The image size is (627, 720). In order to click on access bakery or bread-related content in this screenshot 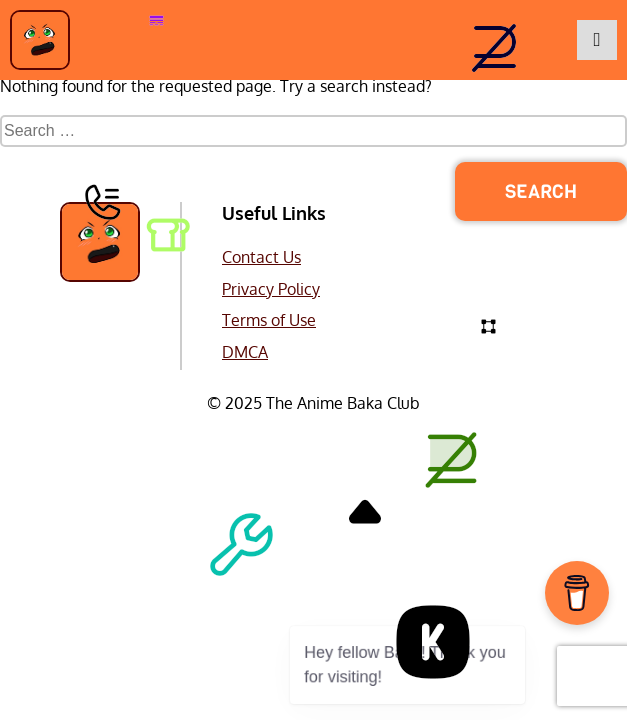, I will do `click(169, 235)`.